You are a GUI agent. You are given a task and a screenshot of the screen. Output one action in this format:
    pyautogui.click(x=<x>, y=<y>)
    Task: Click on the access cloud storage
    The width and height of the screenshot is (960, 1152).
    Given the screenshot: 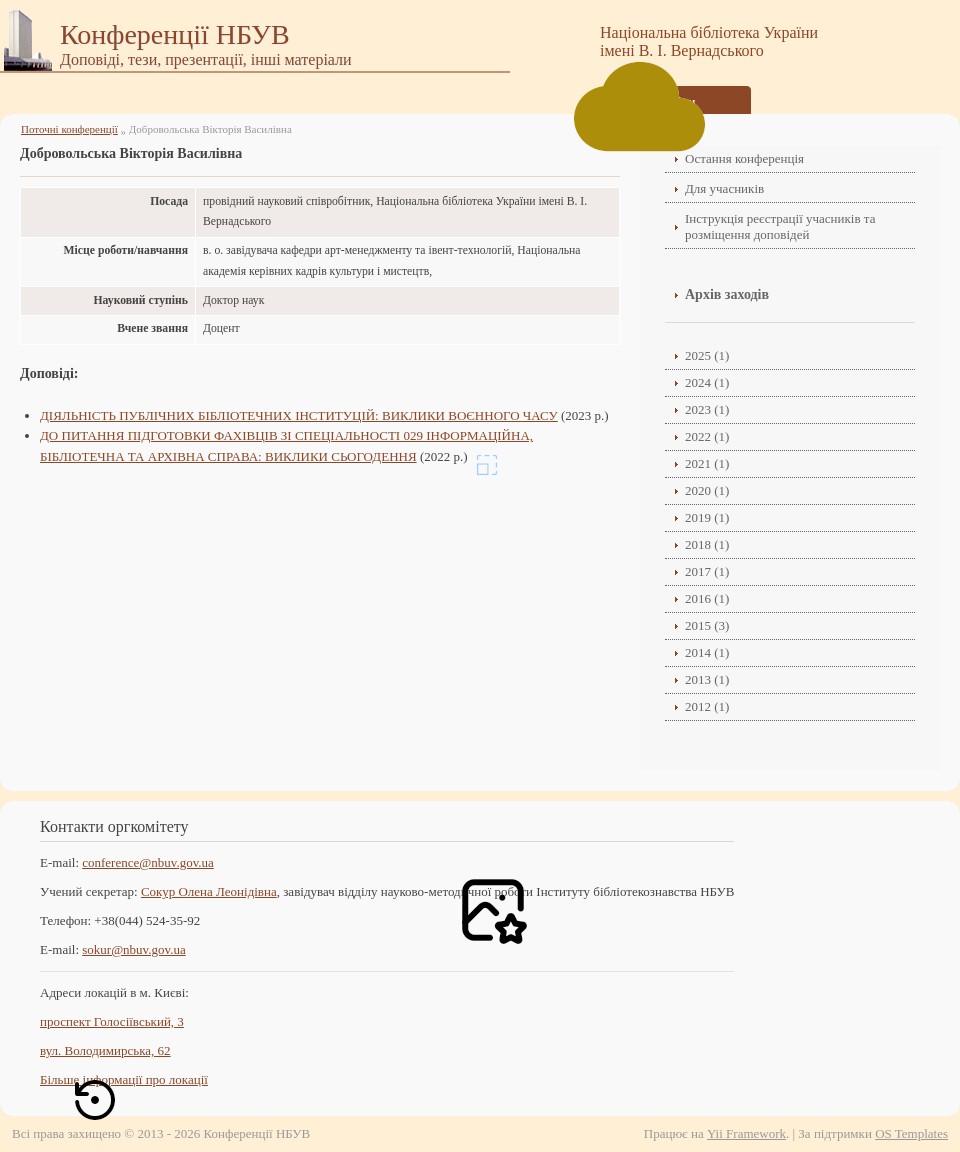 What is the action you would take?
    pyautogui.click(x=639, y=109)
    